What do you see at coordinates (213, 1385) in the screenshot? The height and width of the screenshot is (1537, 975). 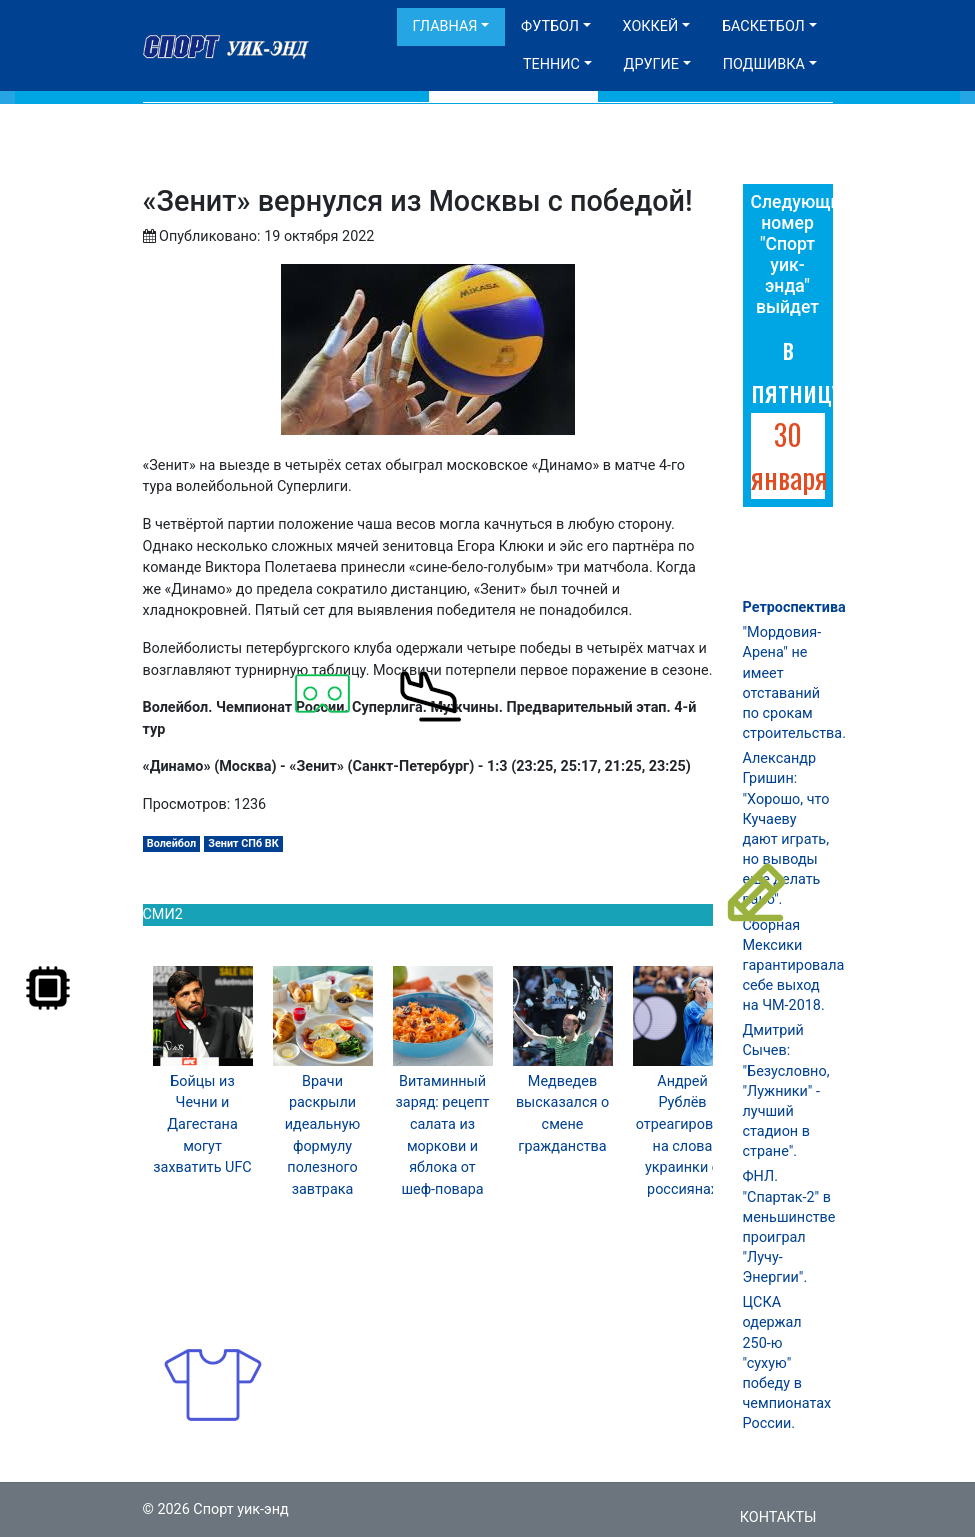 I see `browse clothing or apparel items` at bounding box center [213, 1385].